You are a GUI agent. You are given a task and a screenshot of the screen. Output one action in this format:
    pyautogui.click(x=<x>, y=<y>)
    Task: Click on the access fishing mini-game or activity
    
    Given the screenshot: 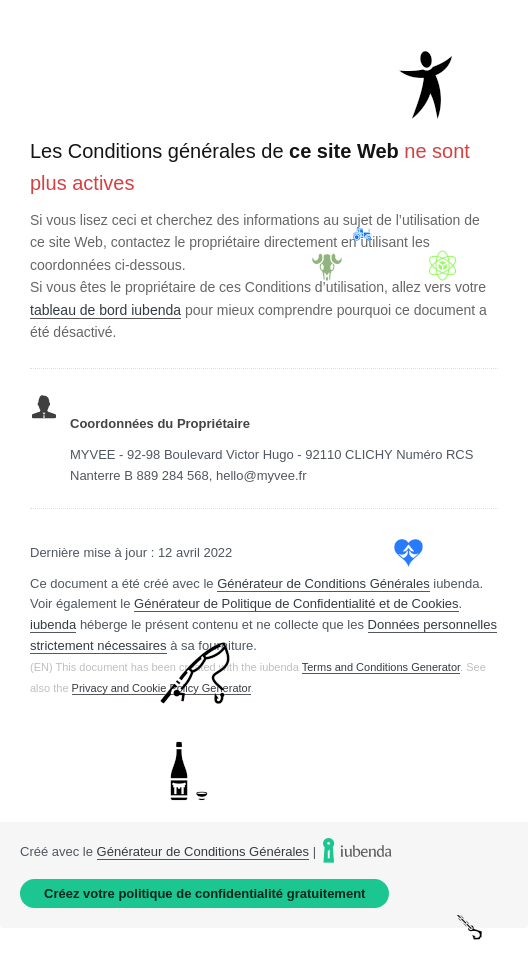 What is the action you would take?
    pyautogui.click(x=195, y=673)
    